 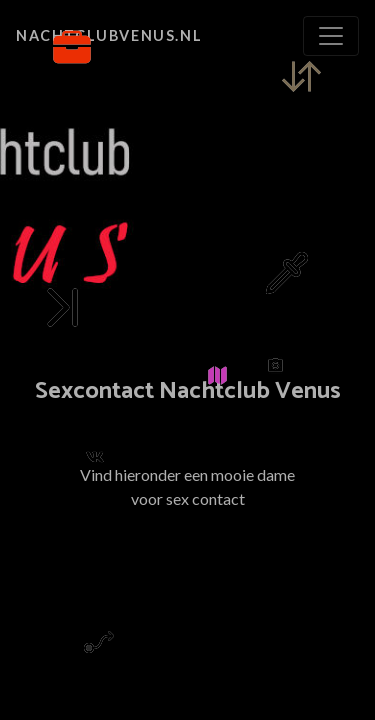 What do you see at coordinates (301, 76) in the screenshot?
I see `swap or reorder items vertically` at bounding box center [301, 76].